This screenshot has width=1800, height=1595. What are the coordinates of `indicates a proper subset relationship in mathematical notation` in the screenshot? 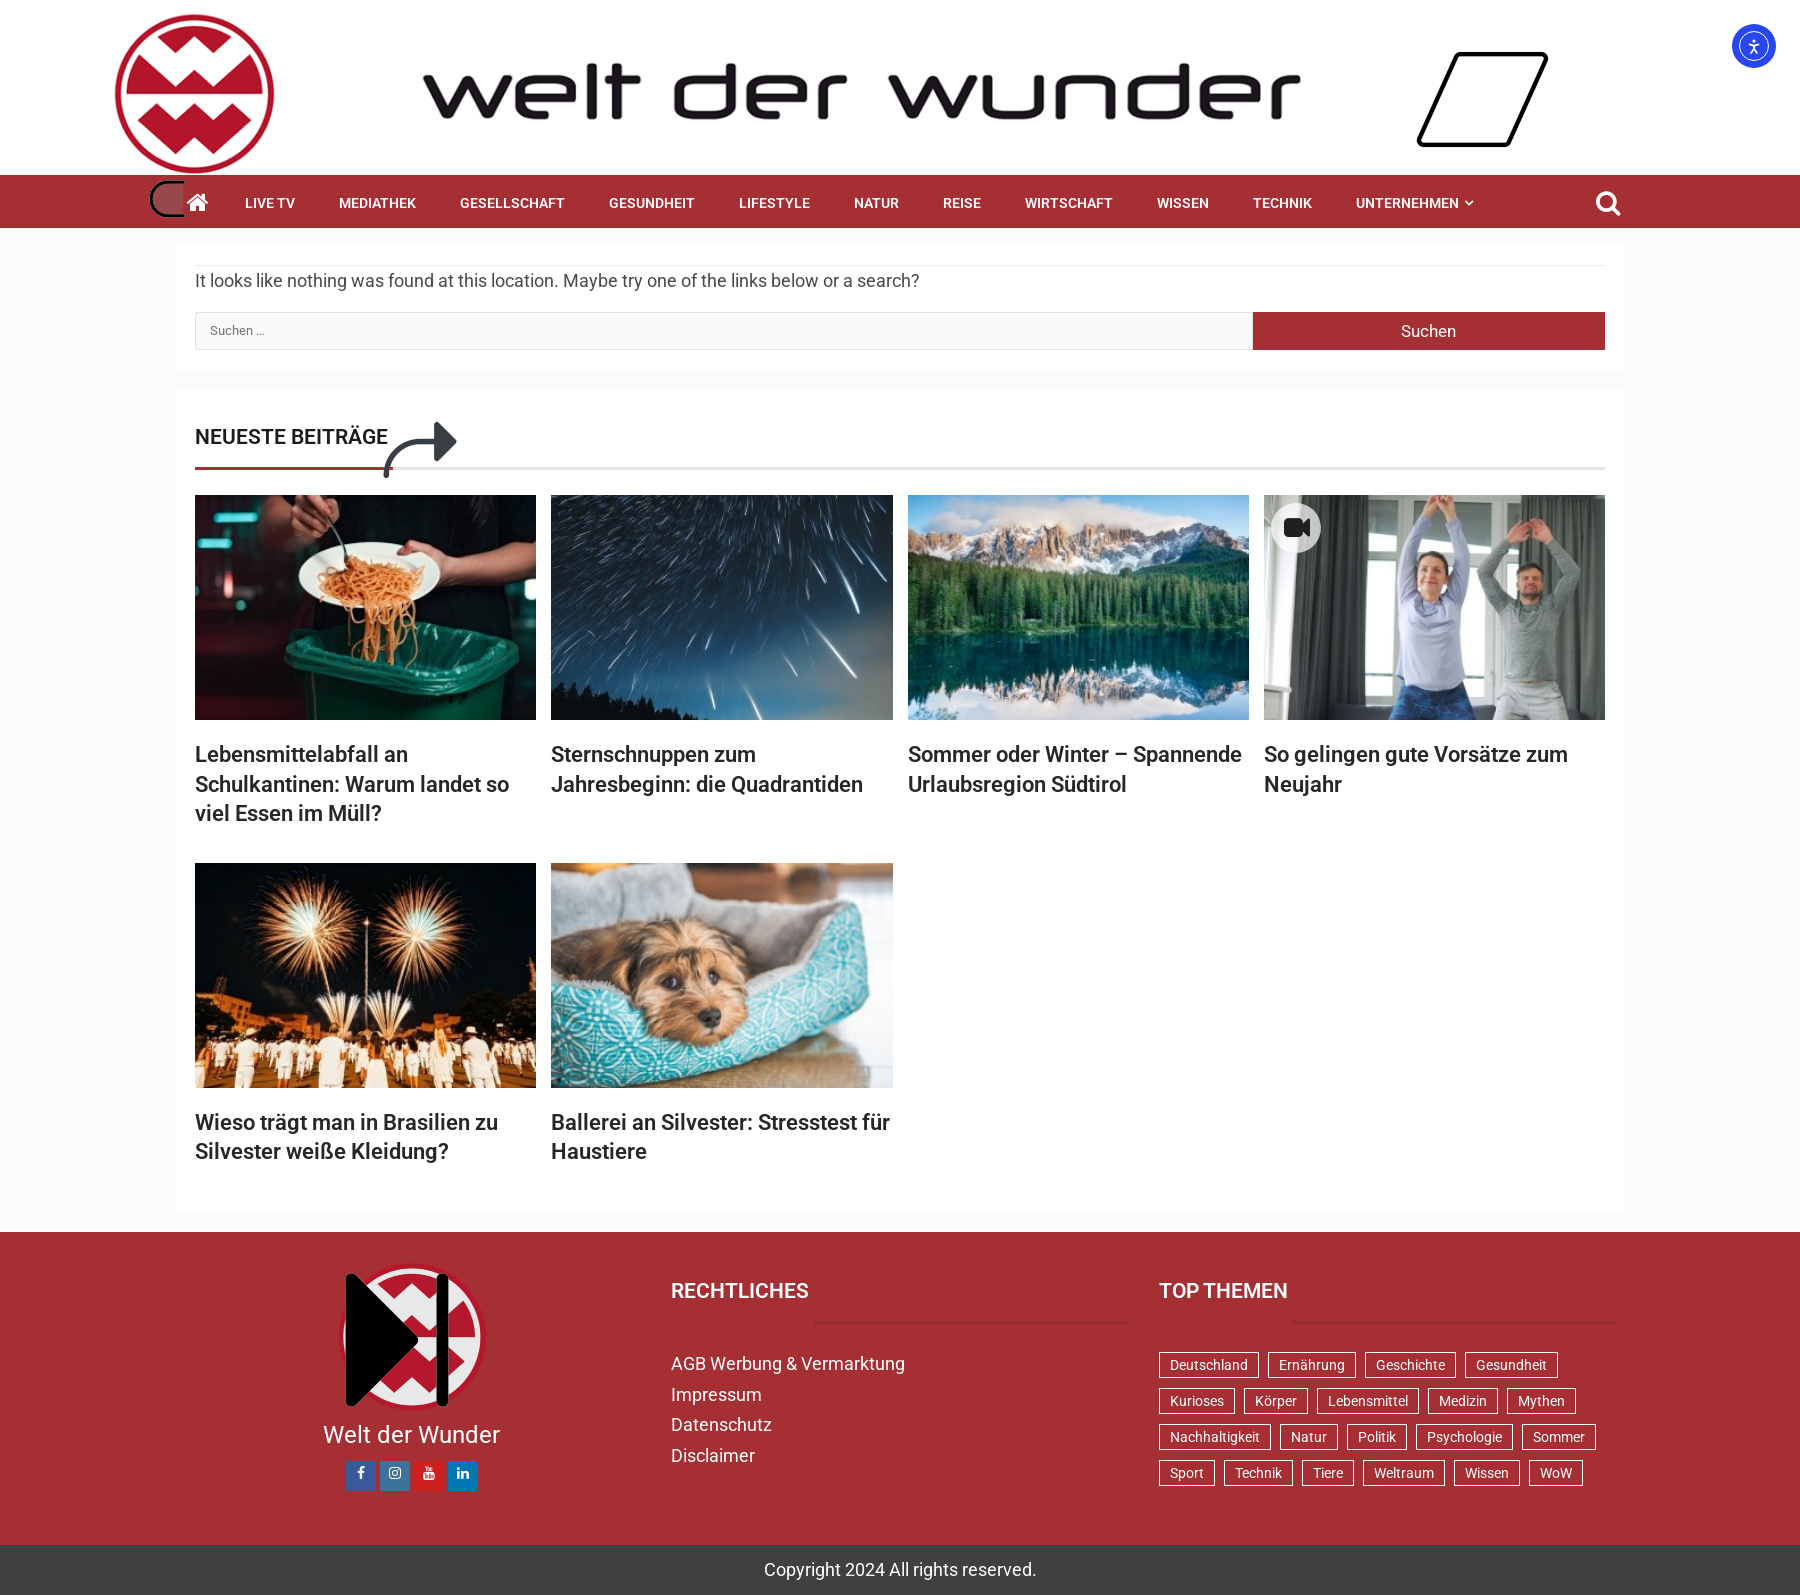 It's located at (168, 199).